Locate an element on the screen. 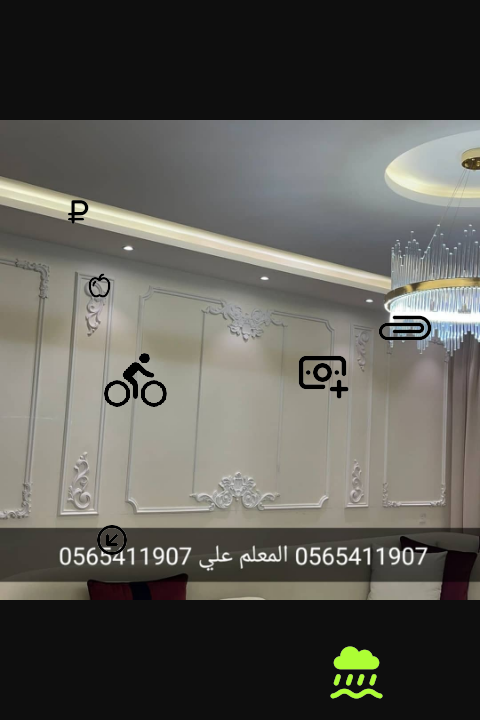 Image resolution: width=480 pixels, height=720 pixels. access health or nutrition tracking features is located at coordinates (99, 285).